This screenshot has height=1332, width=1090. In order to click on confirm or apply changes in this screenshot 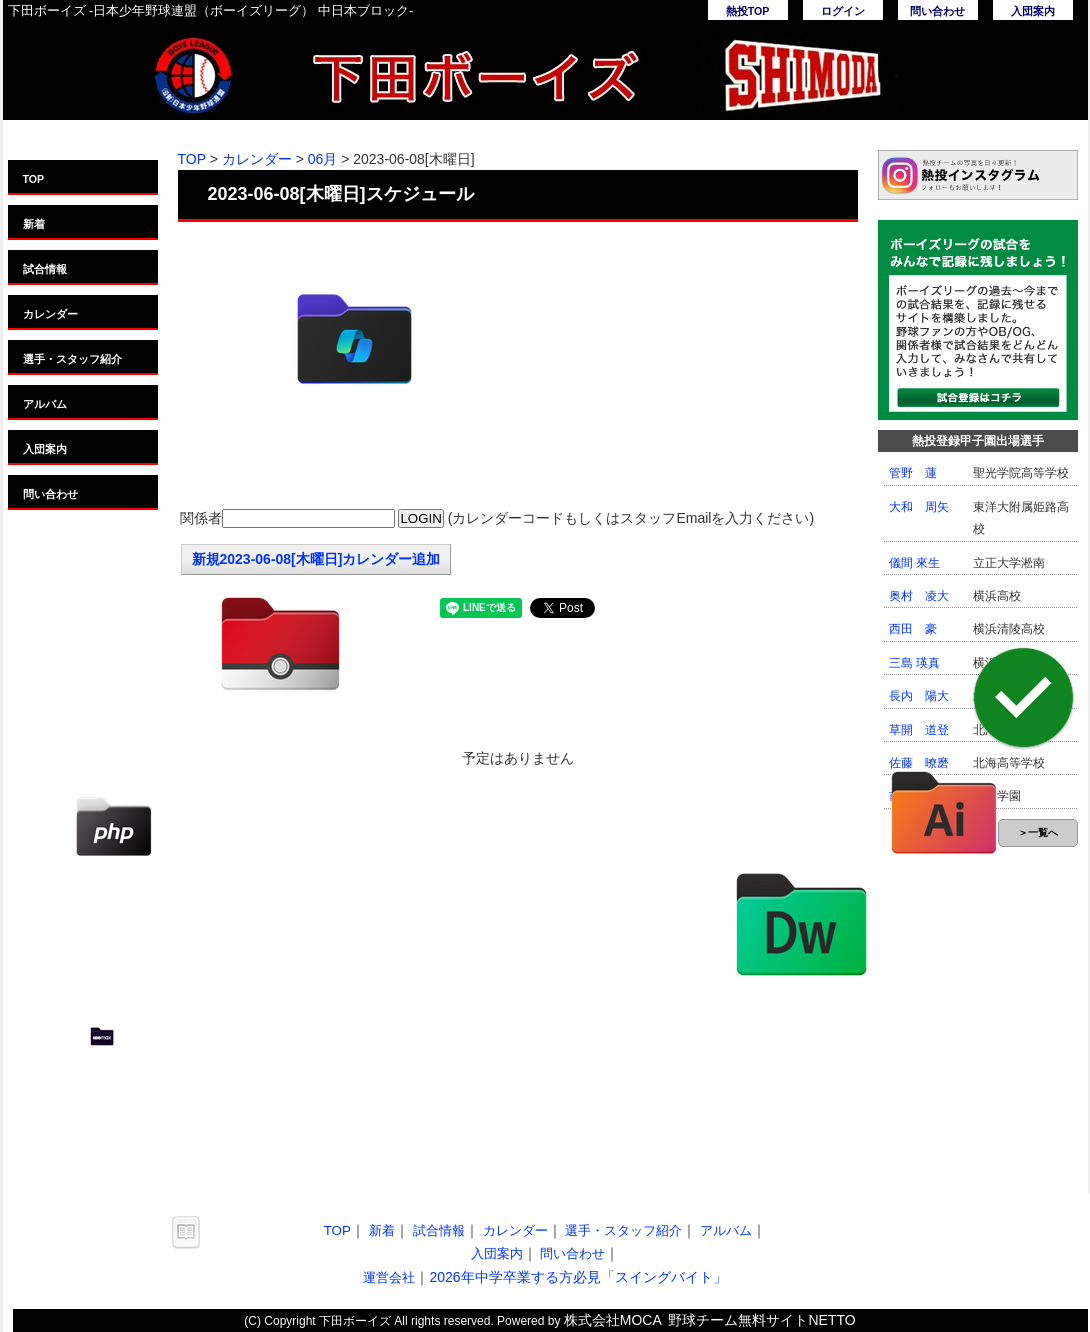, I will do `click(1023, 697)`.